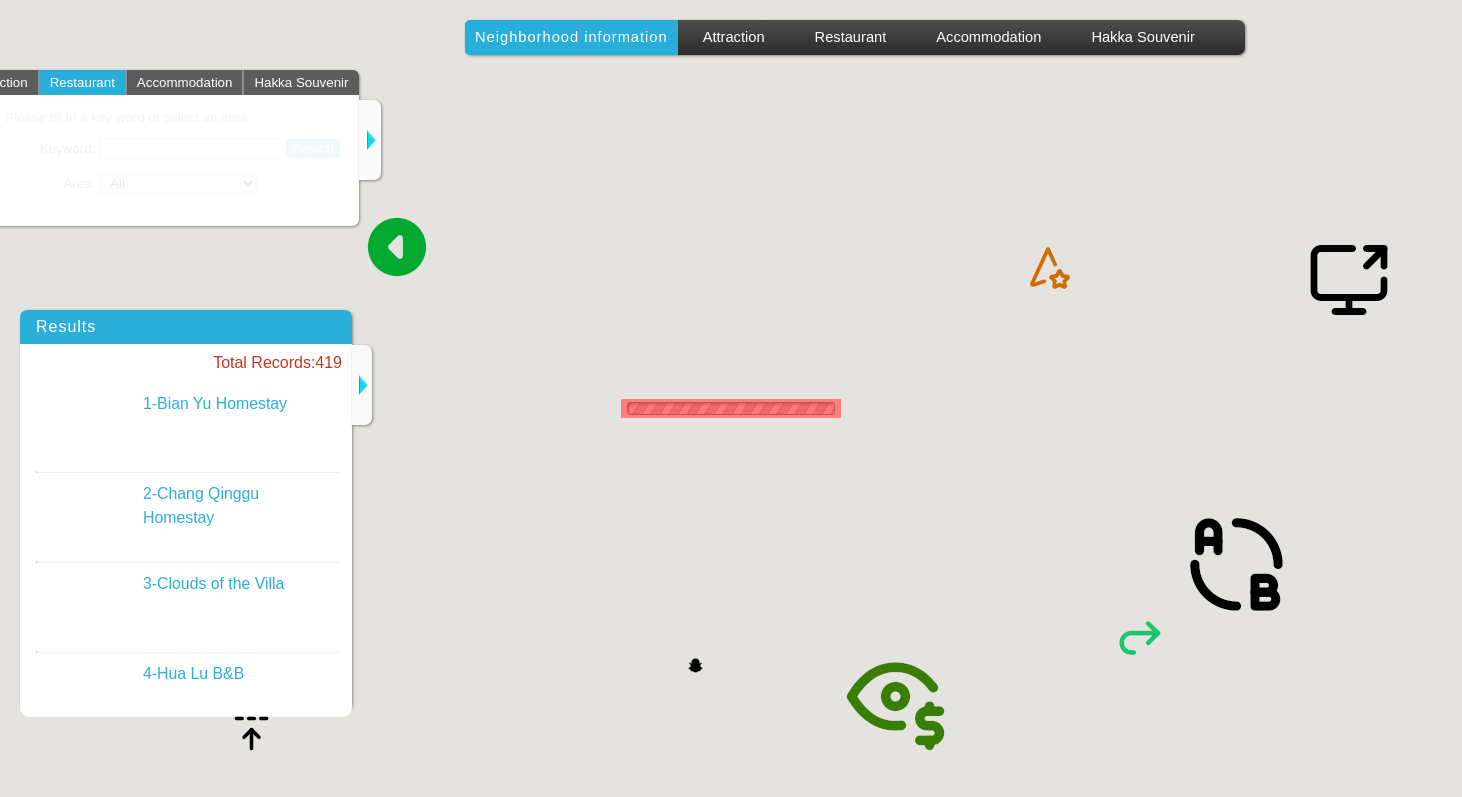  What do you see at coordinates (1141, 638) in the screenshot?
I see `forward a message or email` at bounding box center [1141, 638].